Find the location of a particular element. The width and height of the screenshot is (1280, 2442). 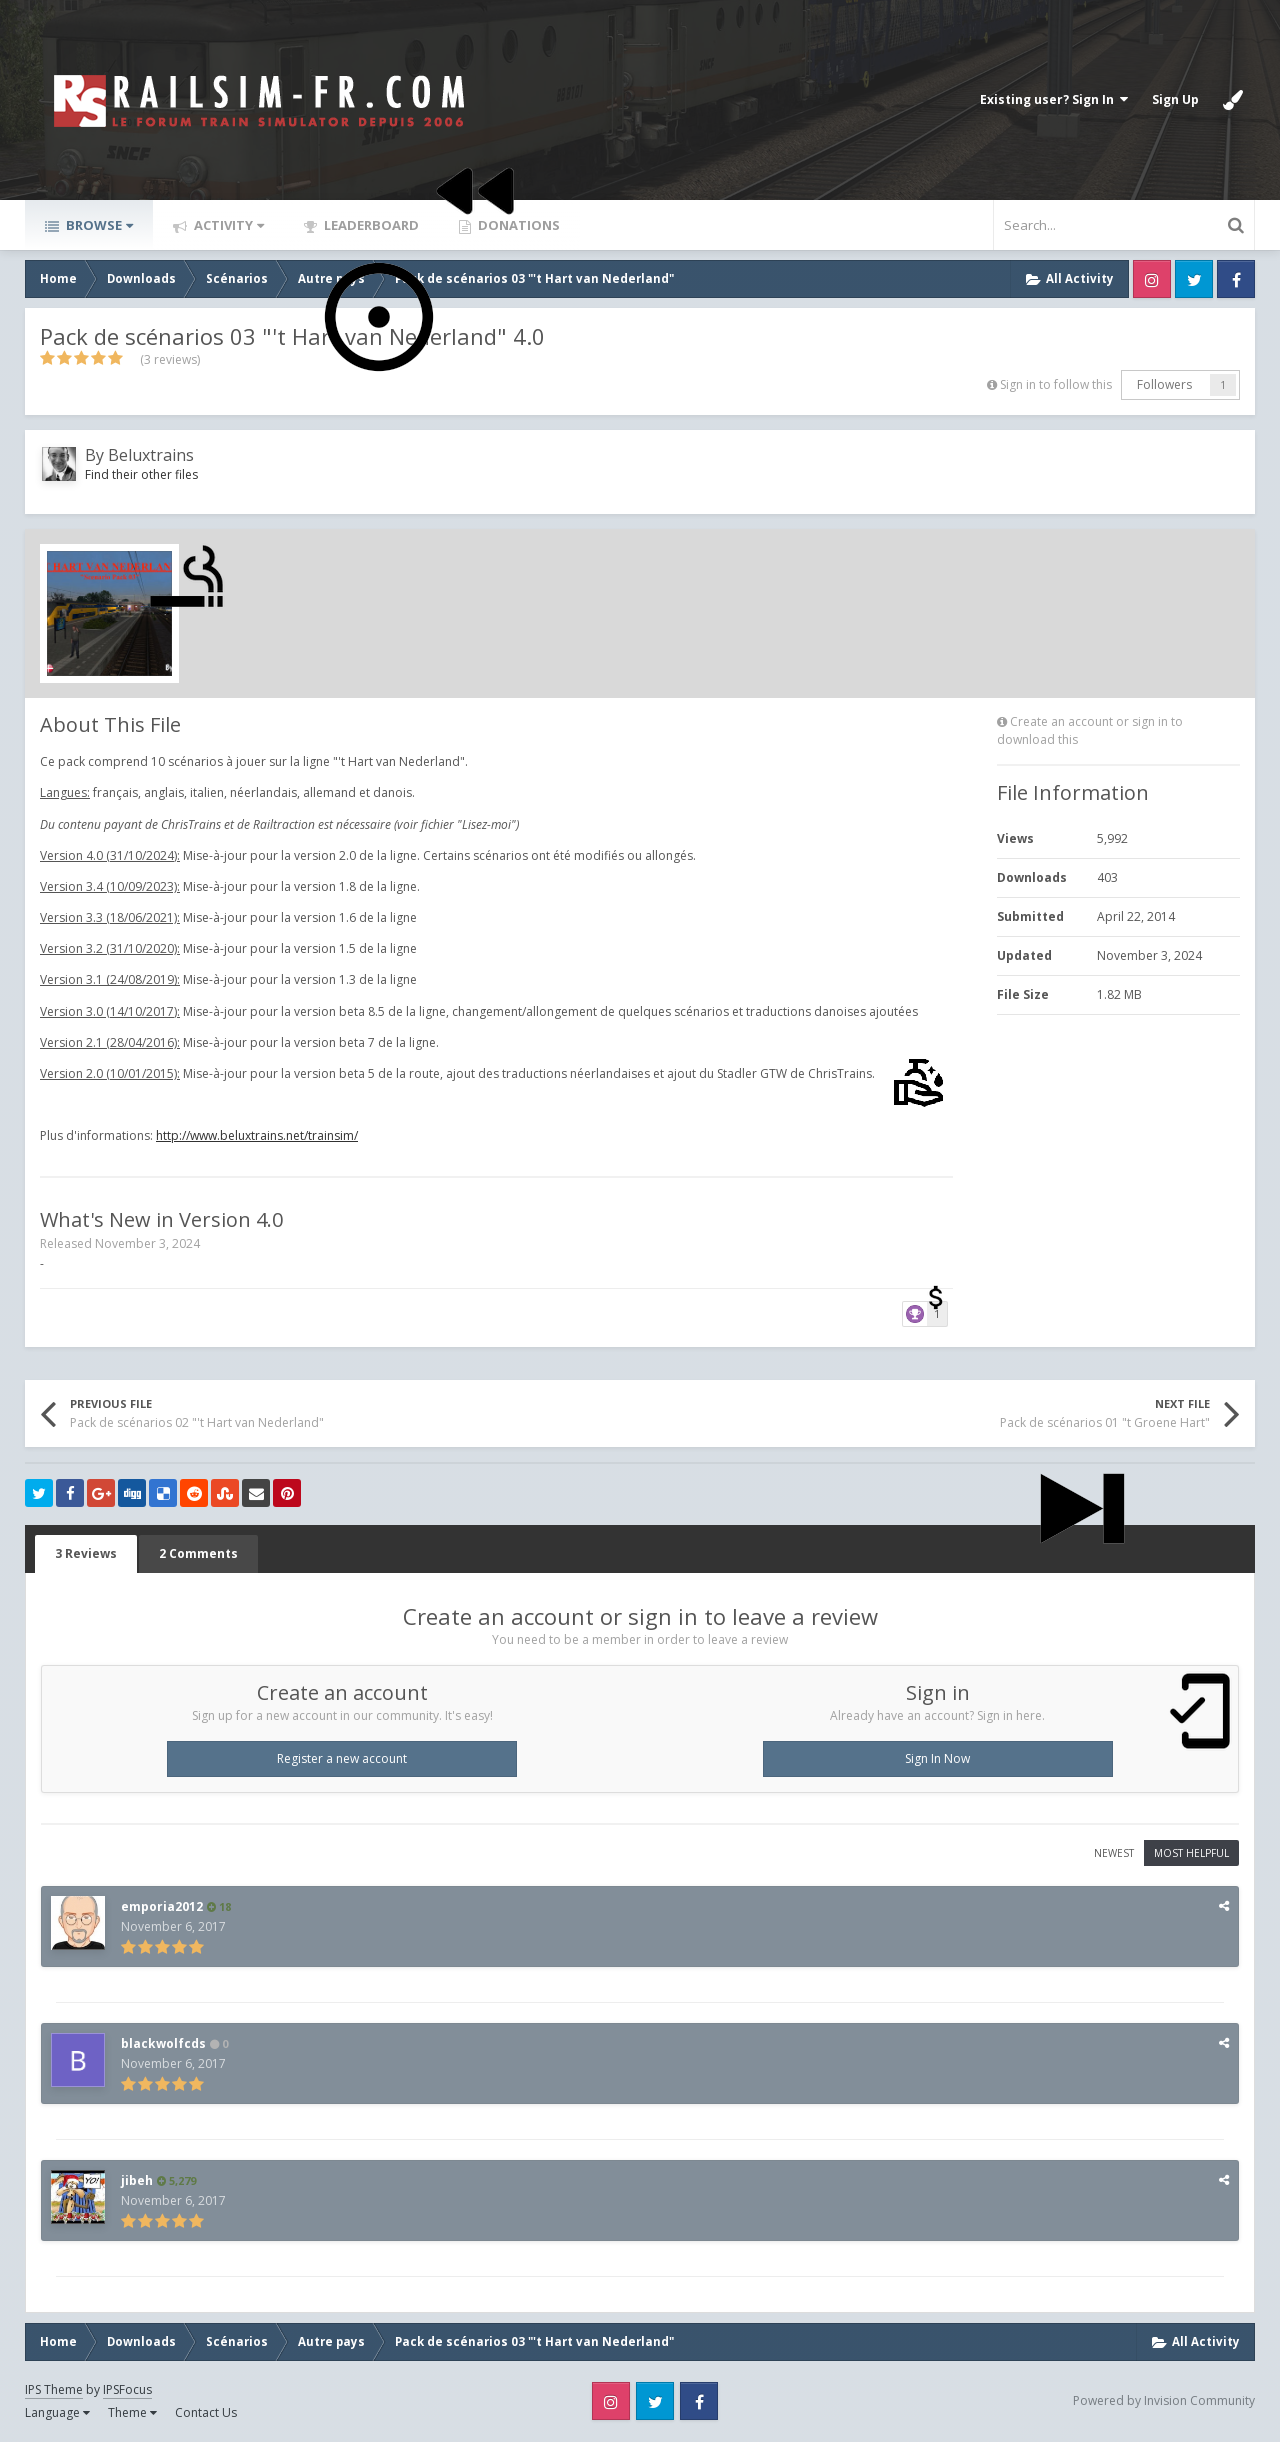

select or mark an item as active is located at coordinates (379, 317).